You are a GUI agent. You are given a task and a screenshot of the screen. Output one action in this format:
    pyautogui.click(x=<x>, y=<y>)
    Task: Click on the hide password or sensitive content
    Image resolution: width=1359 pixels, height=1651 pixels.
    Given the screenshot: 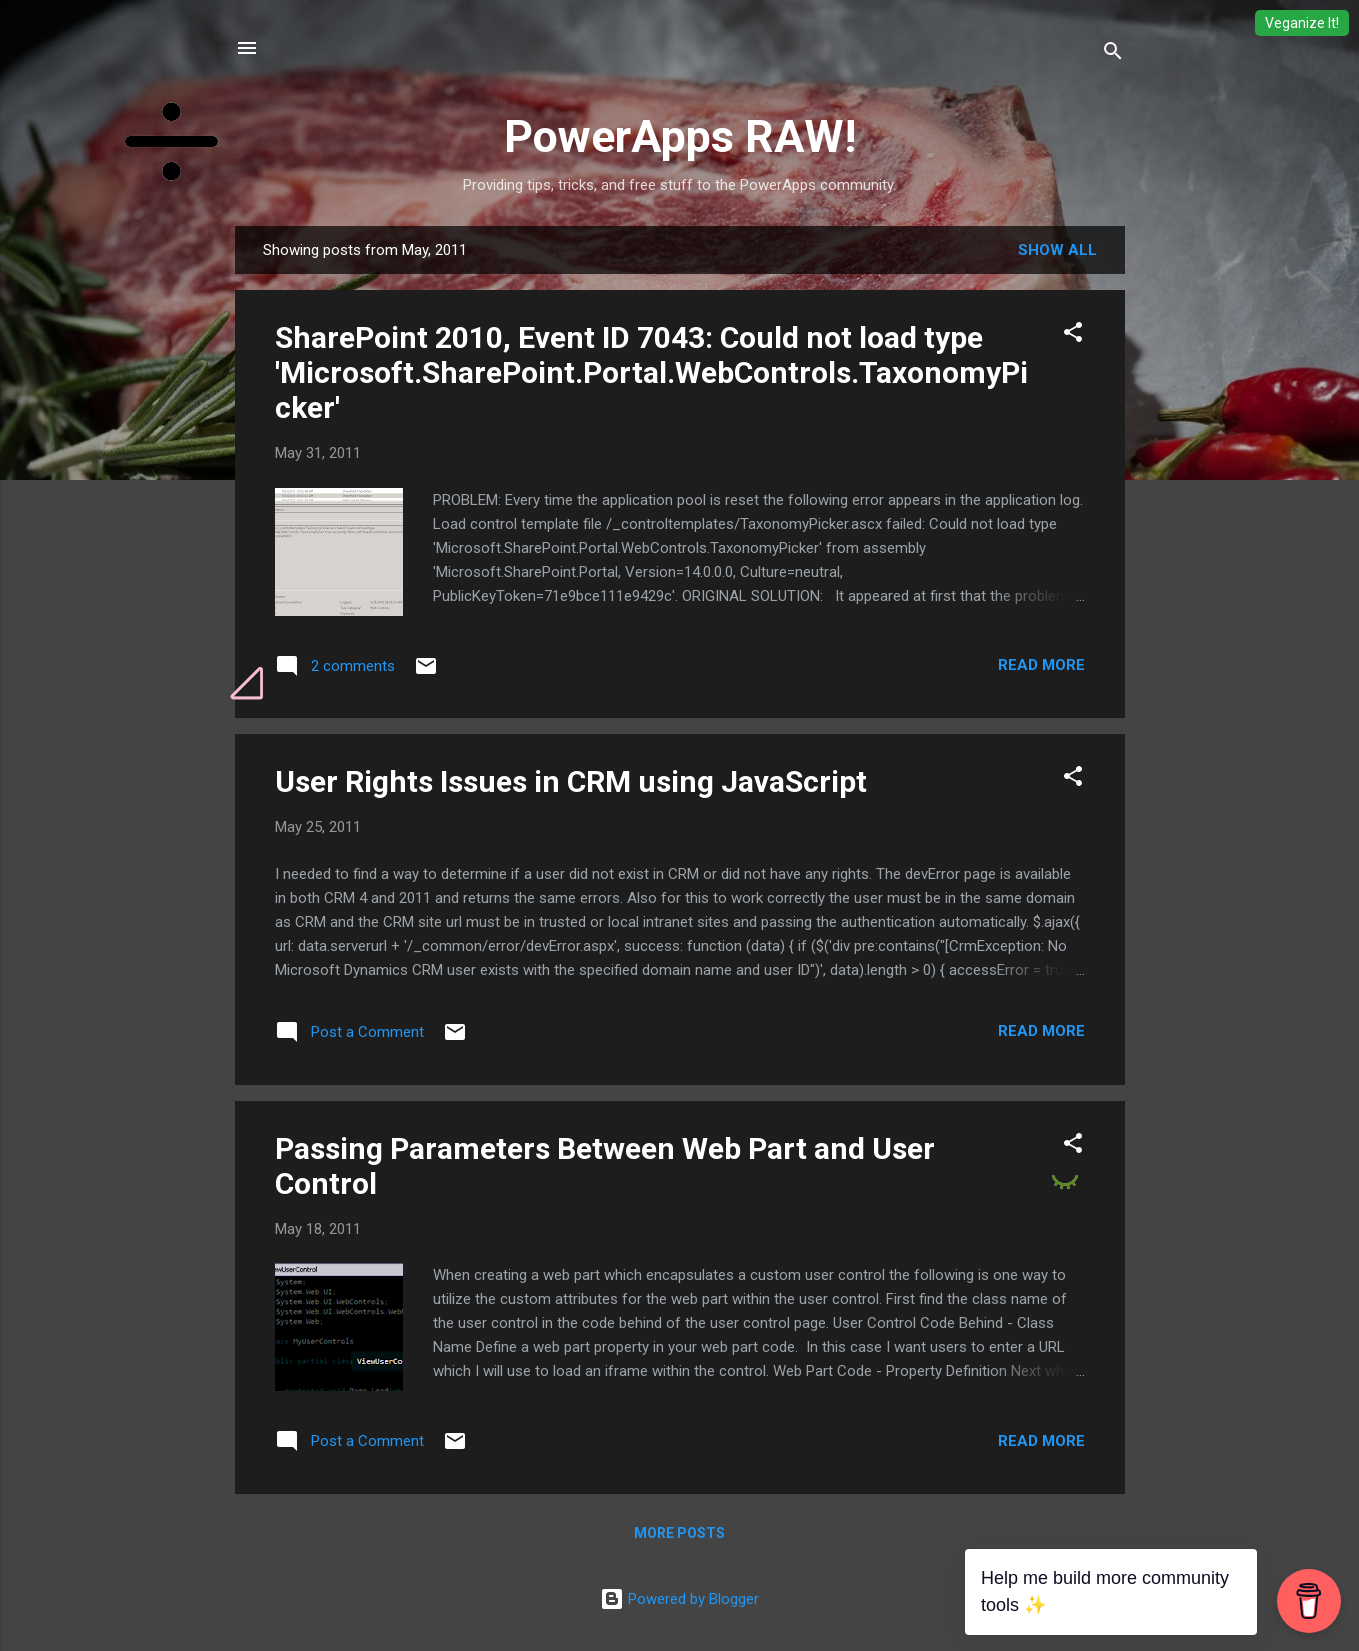 What is the action you would take?
    pyautogui.click(x=1065, y=1181)
    